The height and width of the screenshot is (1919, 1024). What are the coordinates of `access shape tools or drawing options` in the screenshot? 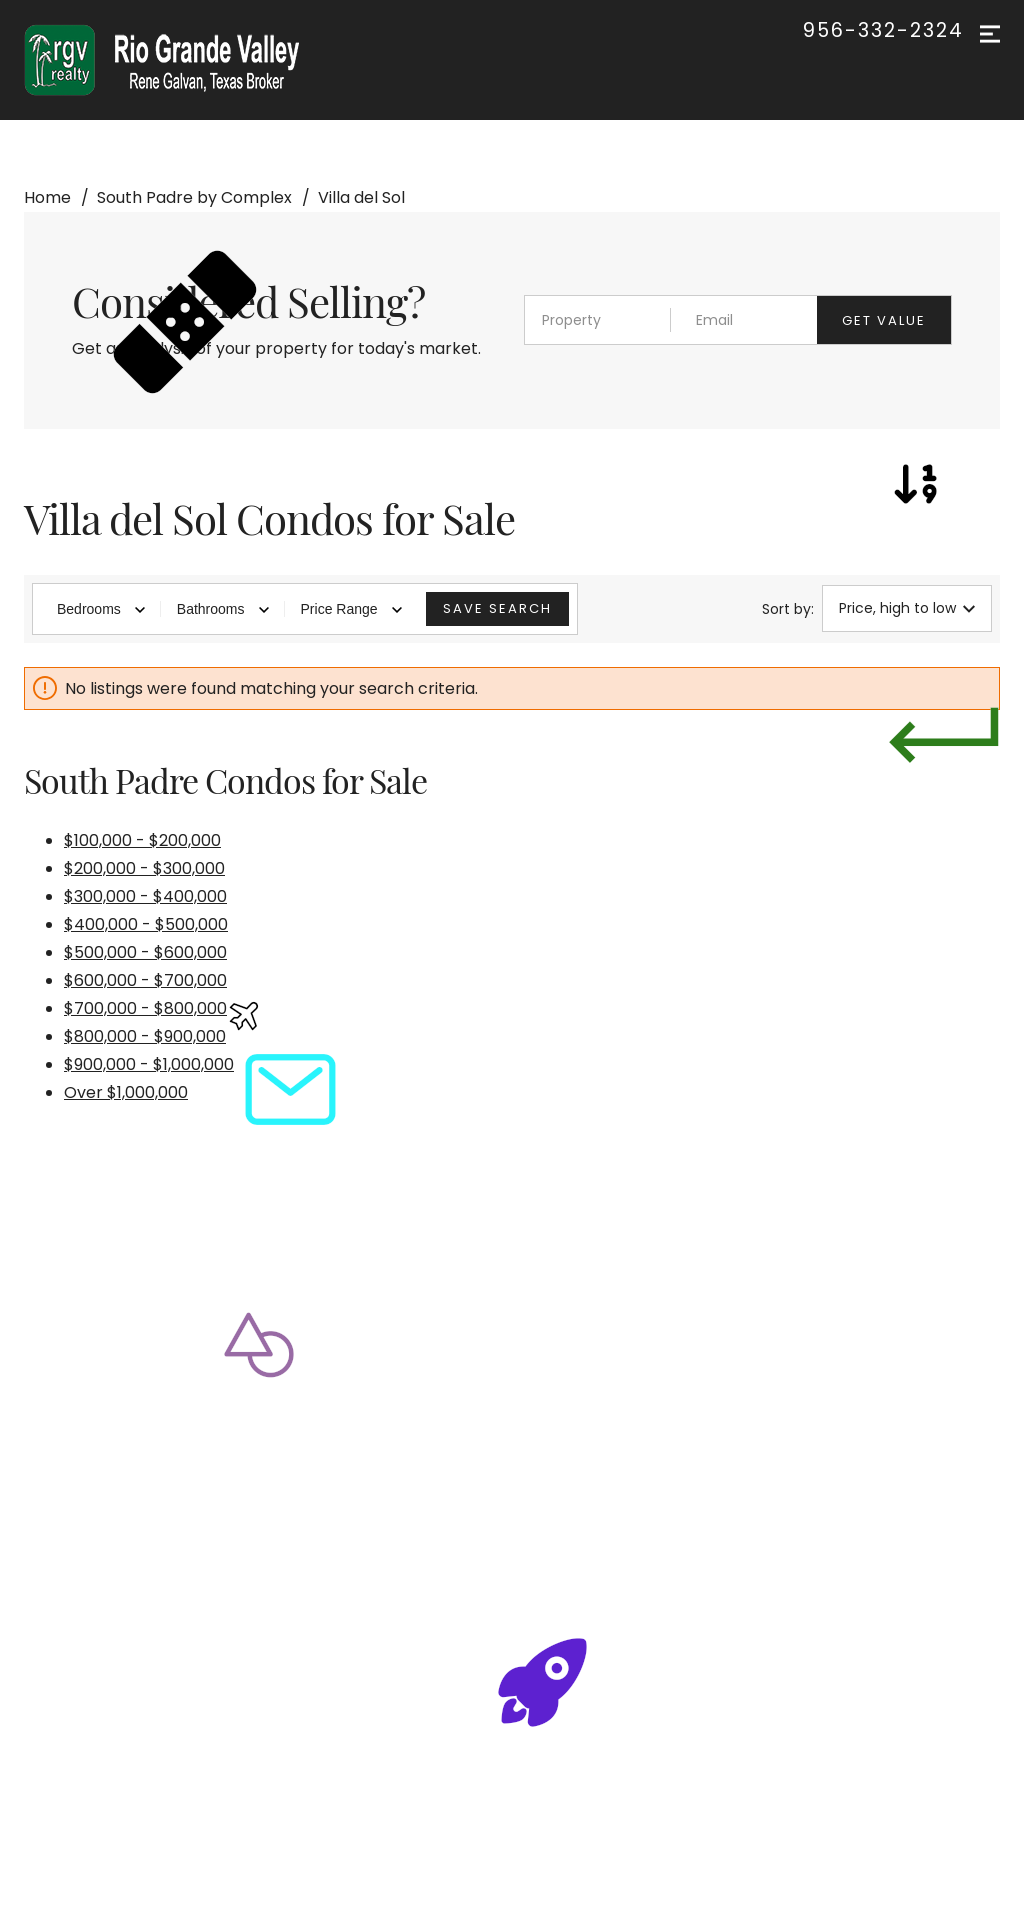 It's located at (259, 1345).